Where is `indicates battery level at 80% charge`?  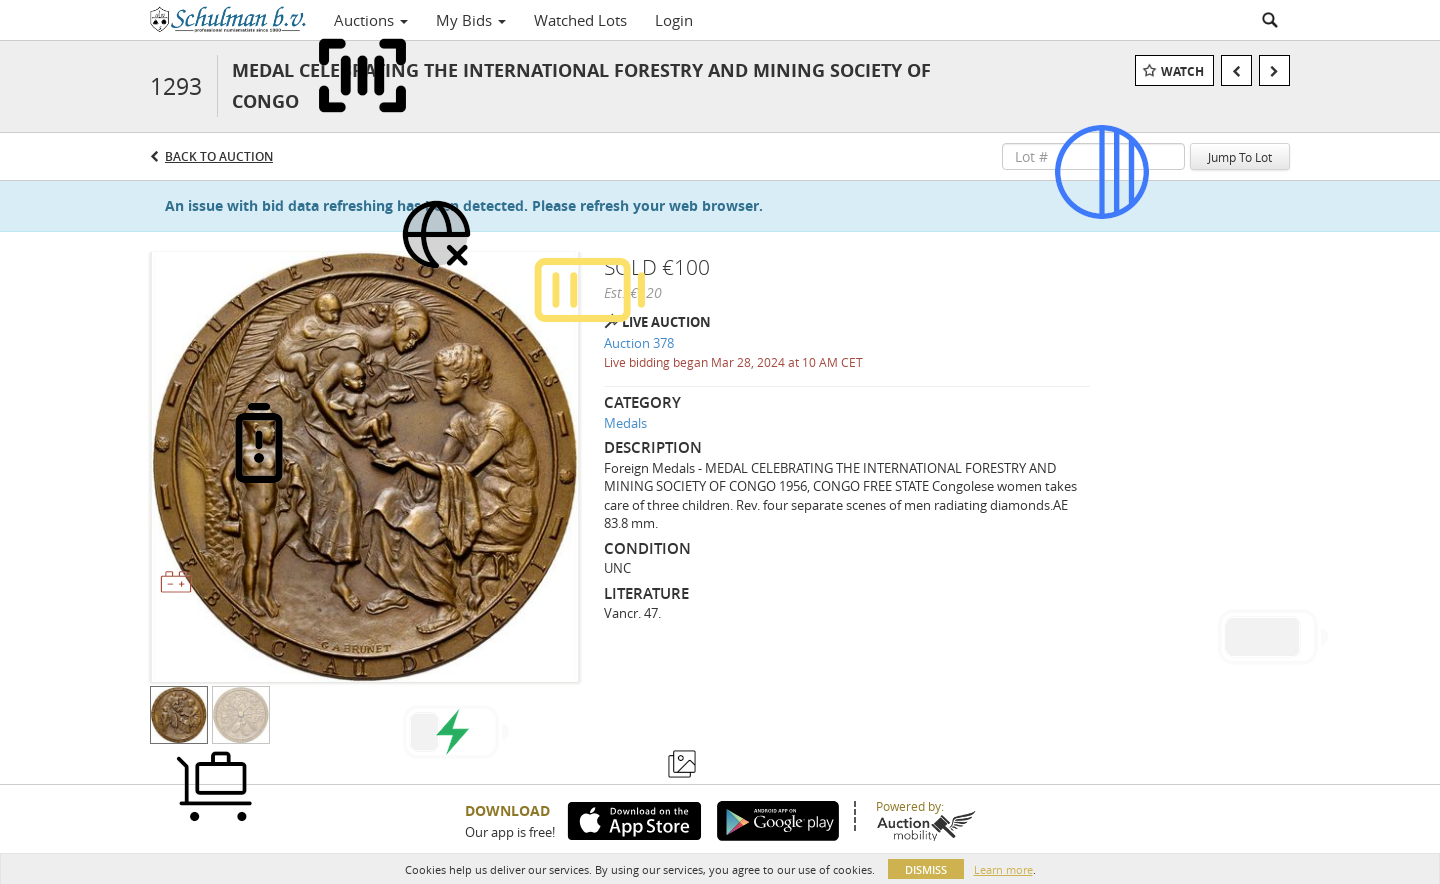 indicates battery level at 80% charge is located at coordinates (1273, 637).